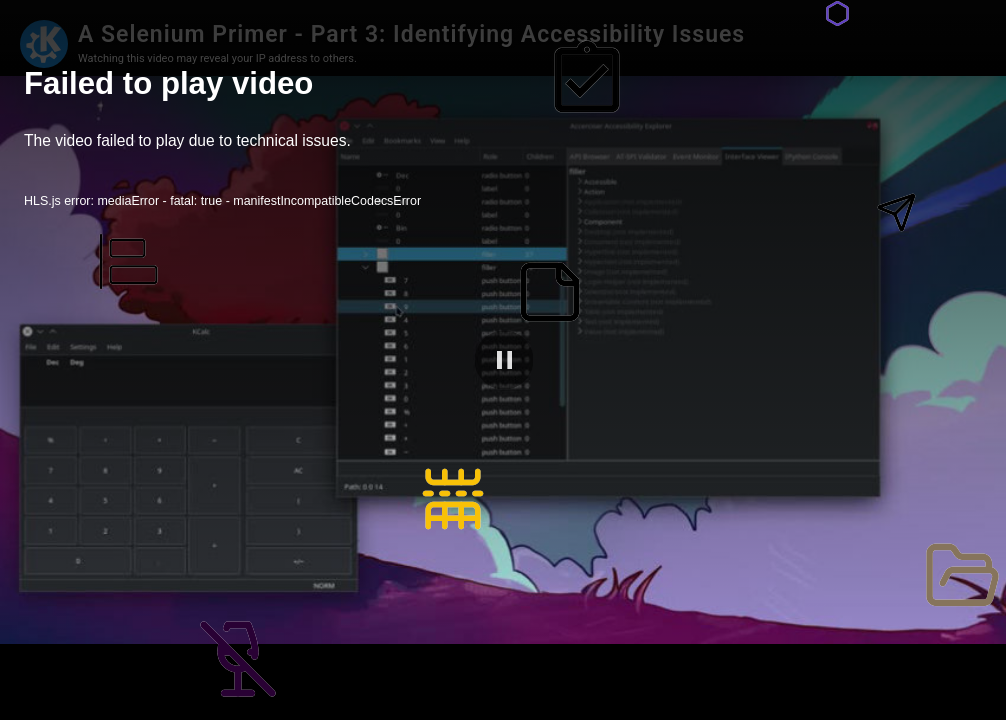  Describe the element at coordinates (837, 13) in the screenshot. I see `indicates a hexagonal shape or geometric element` at that location.